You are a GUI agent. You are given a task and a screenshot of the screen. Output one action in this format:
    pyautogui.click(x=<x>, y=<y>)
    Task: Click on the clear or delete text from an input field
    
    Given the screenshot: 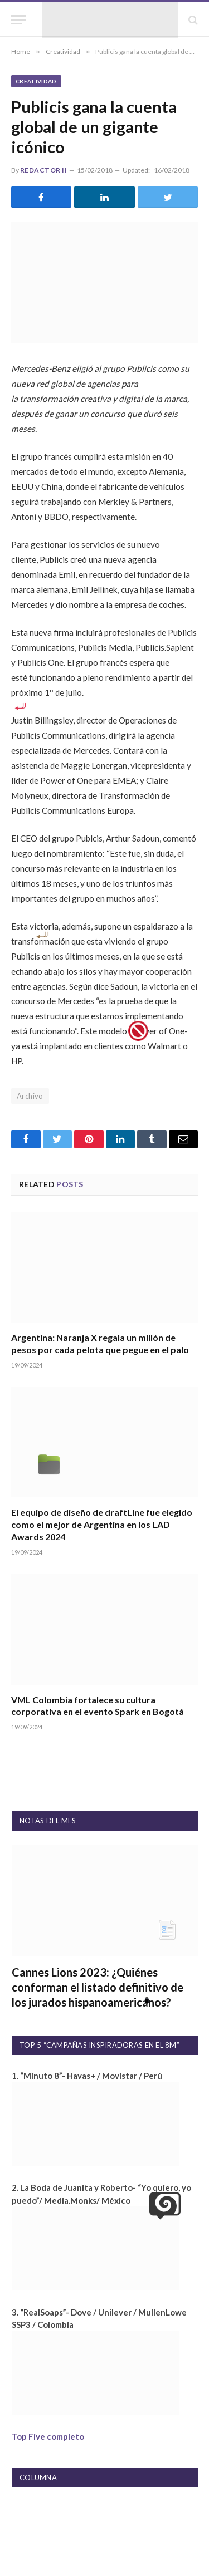 What is the action you would take?
    pyautogui.click(x=138, y=1031)
    